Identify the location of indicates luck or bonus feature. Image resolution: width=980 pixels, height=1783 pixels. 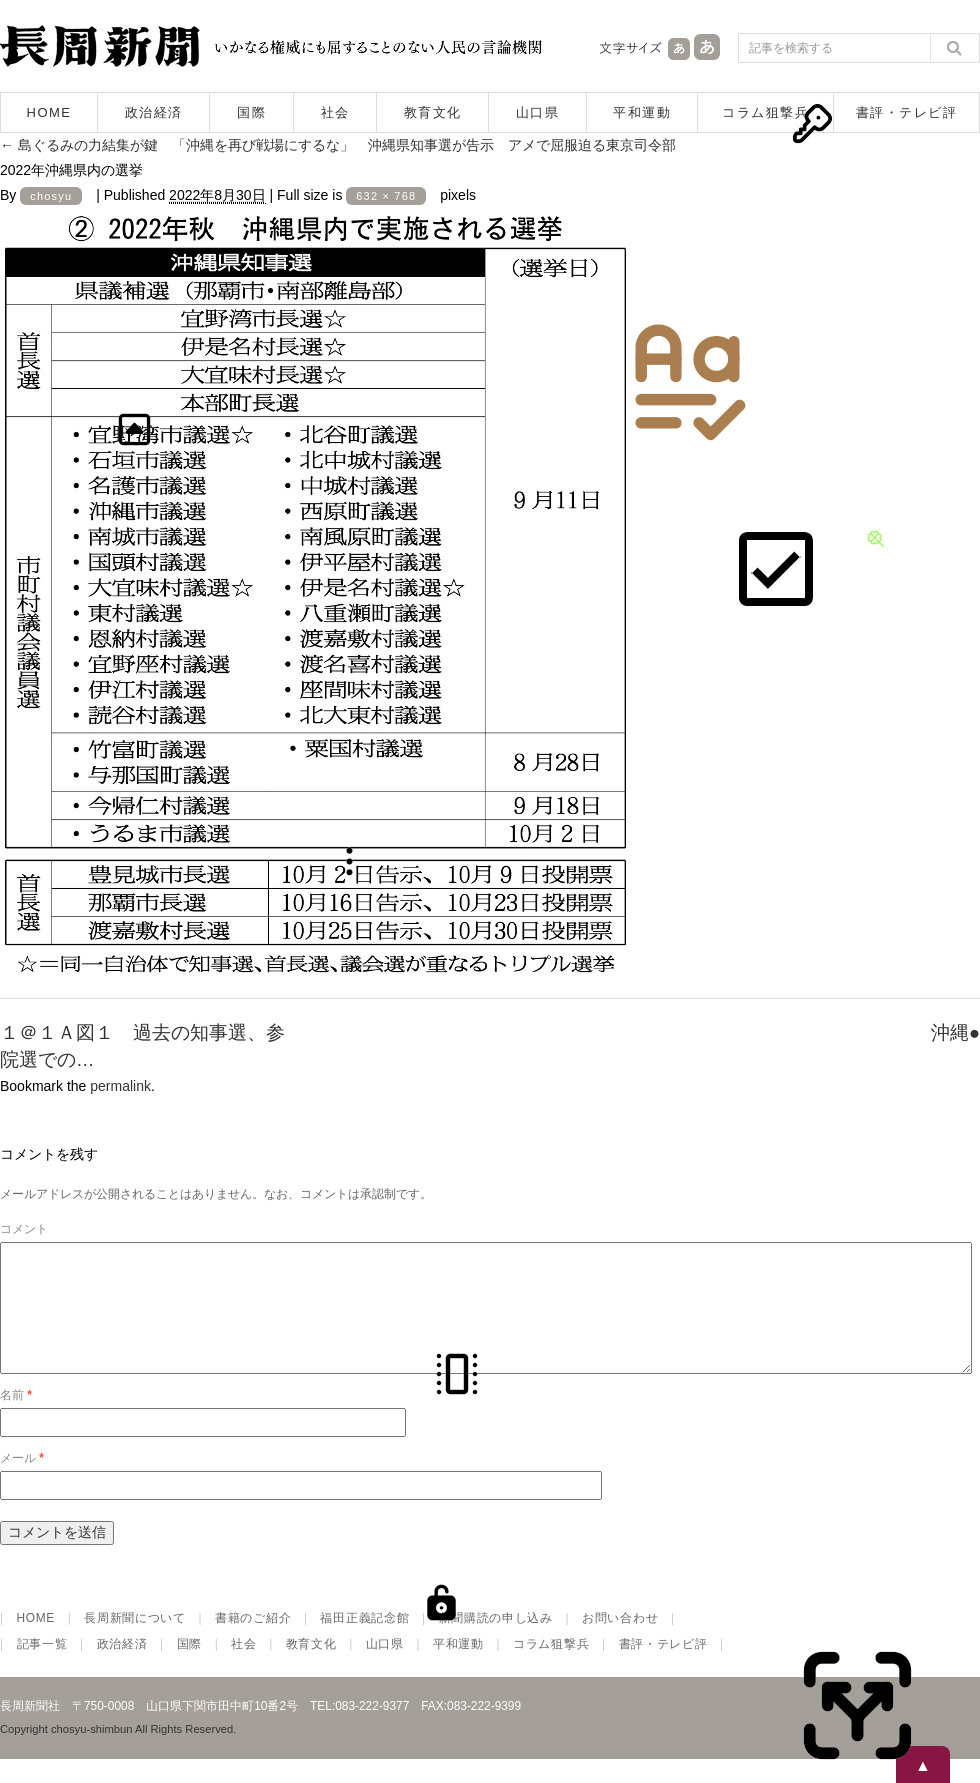
(875, 538).